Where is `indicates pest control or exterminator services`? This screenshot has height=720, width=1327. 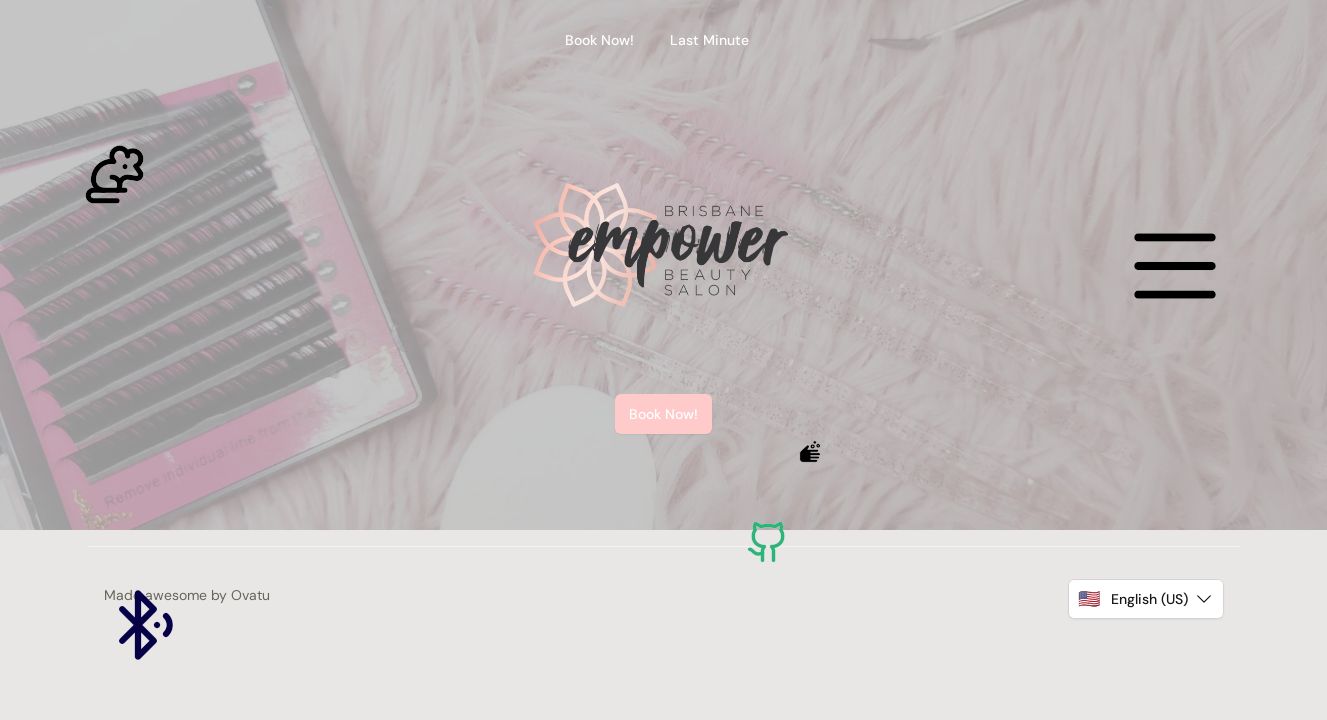
indicates pest control or exterminator services is located at coordinates (114, 174).